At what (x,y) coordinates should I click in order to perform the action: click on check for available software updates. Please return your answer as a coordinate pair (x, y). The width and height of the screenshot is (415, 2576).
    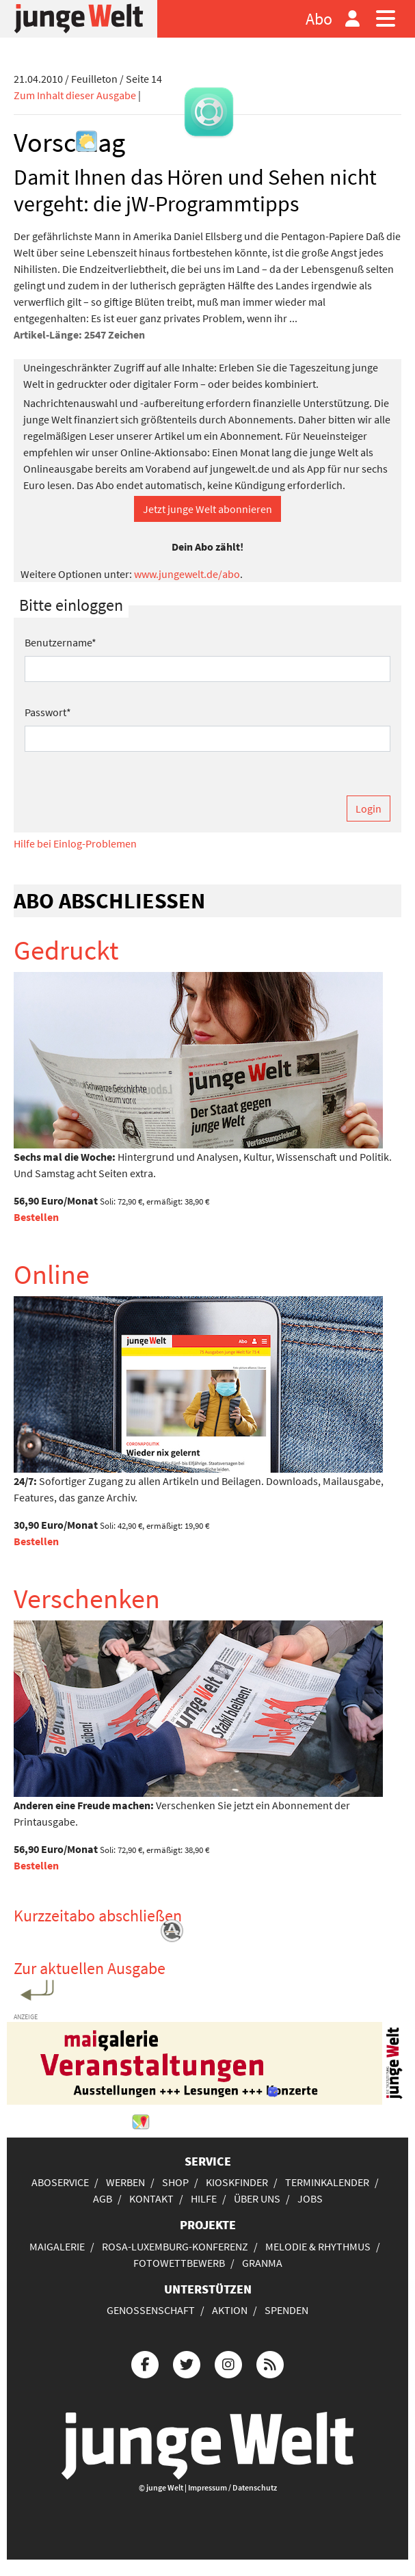
    Looking at the image, I should click on (172, 1930).